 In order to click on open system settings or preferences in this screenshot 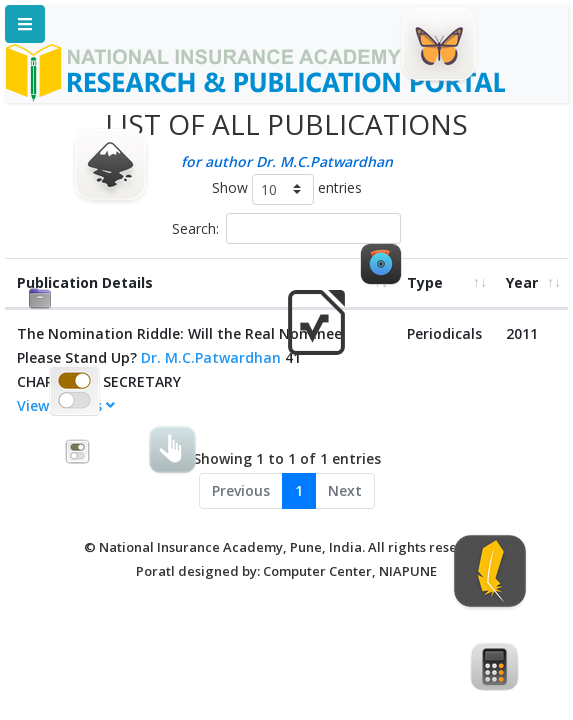, I will do `click(74, 390)`.